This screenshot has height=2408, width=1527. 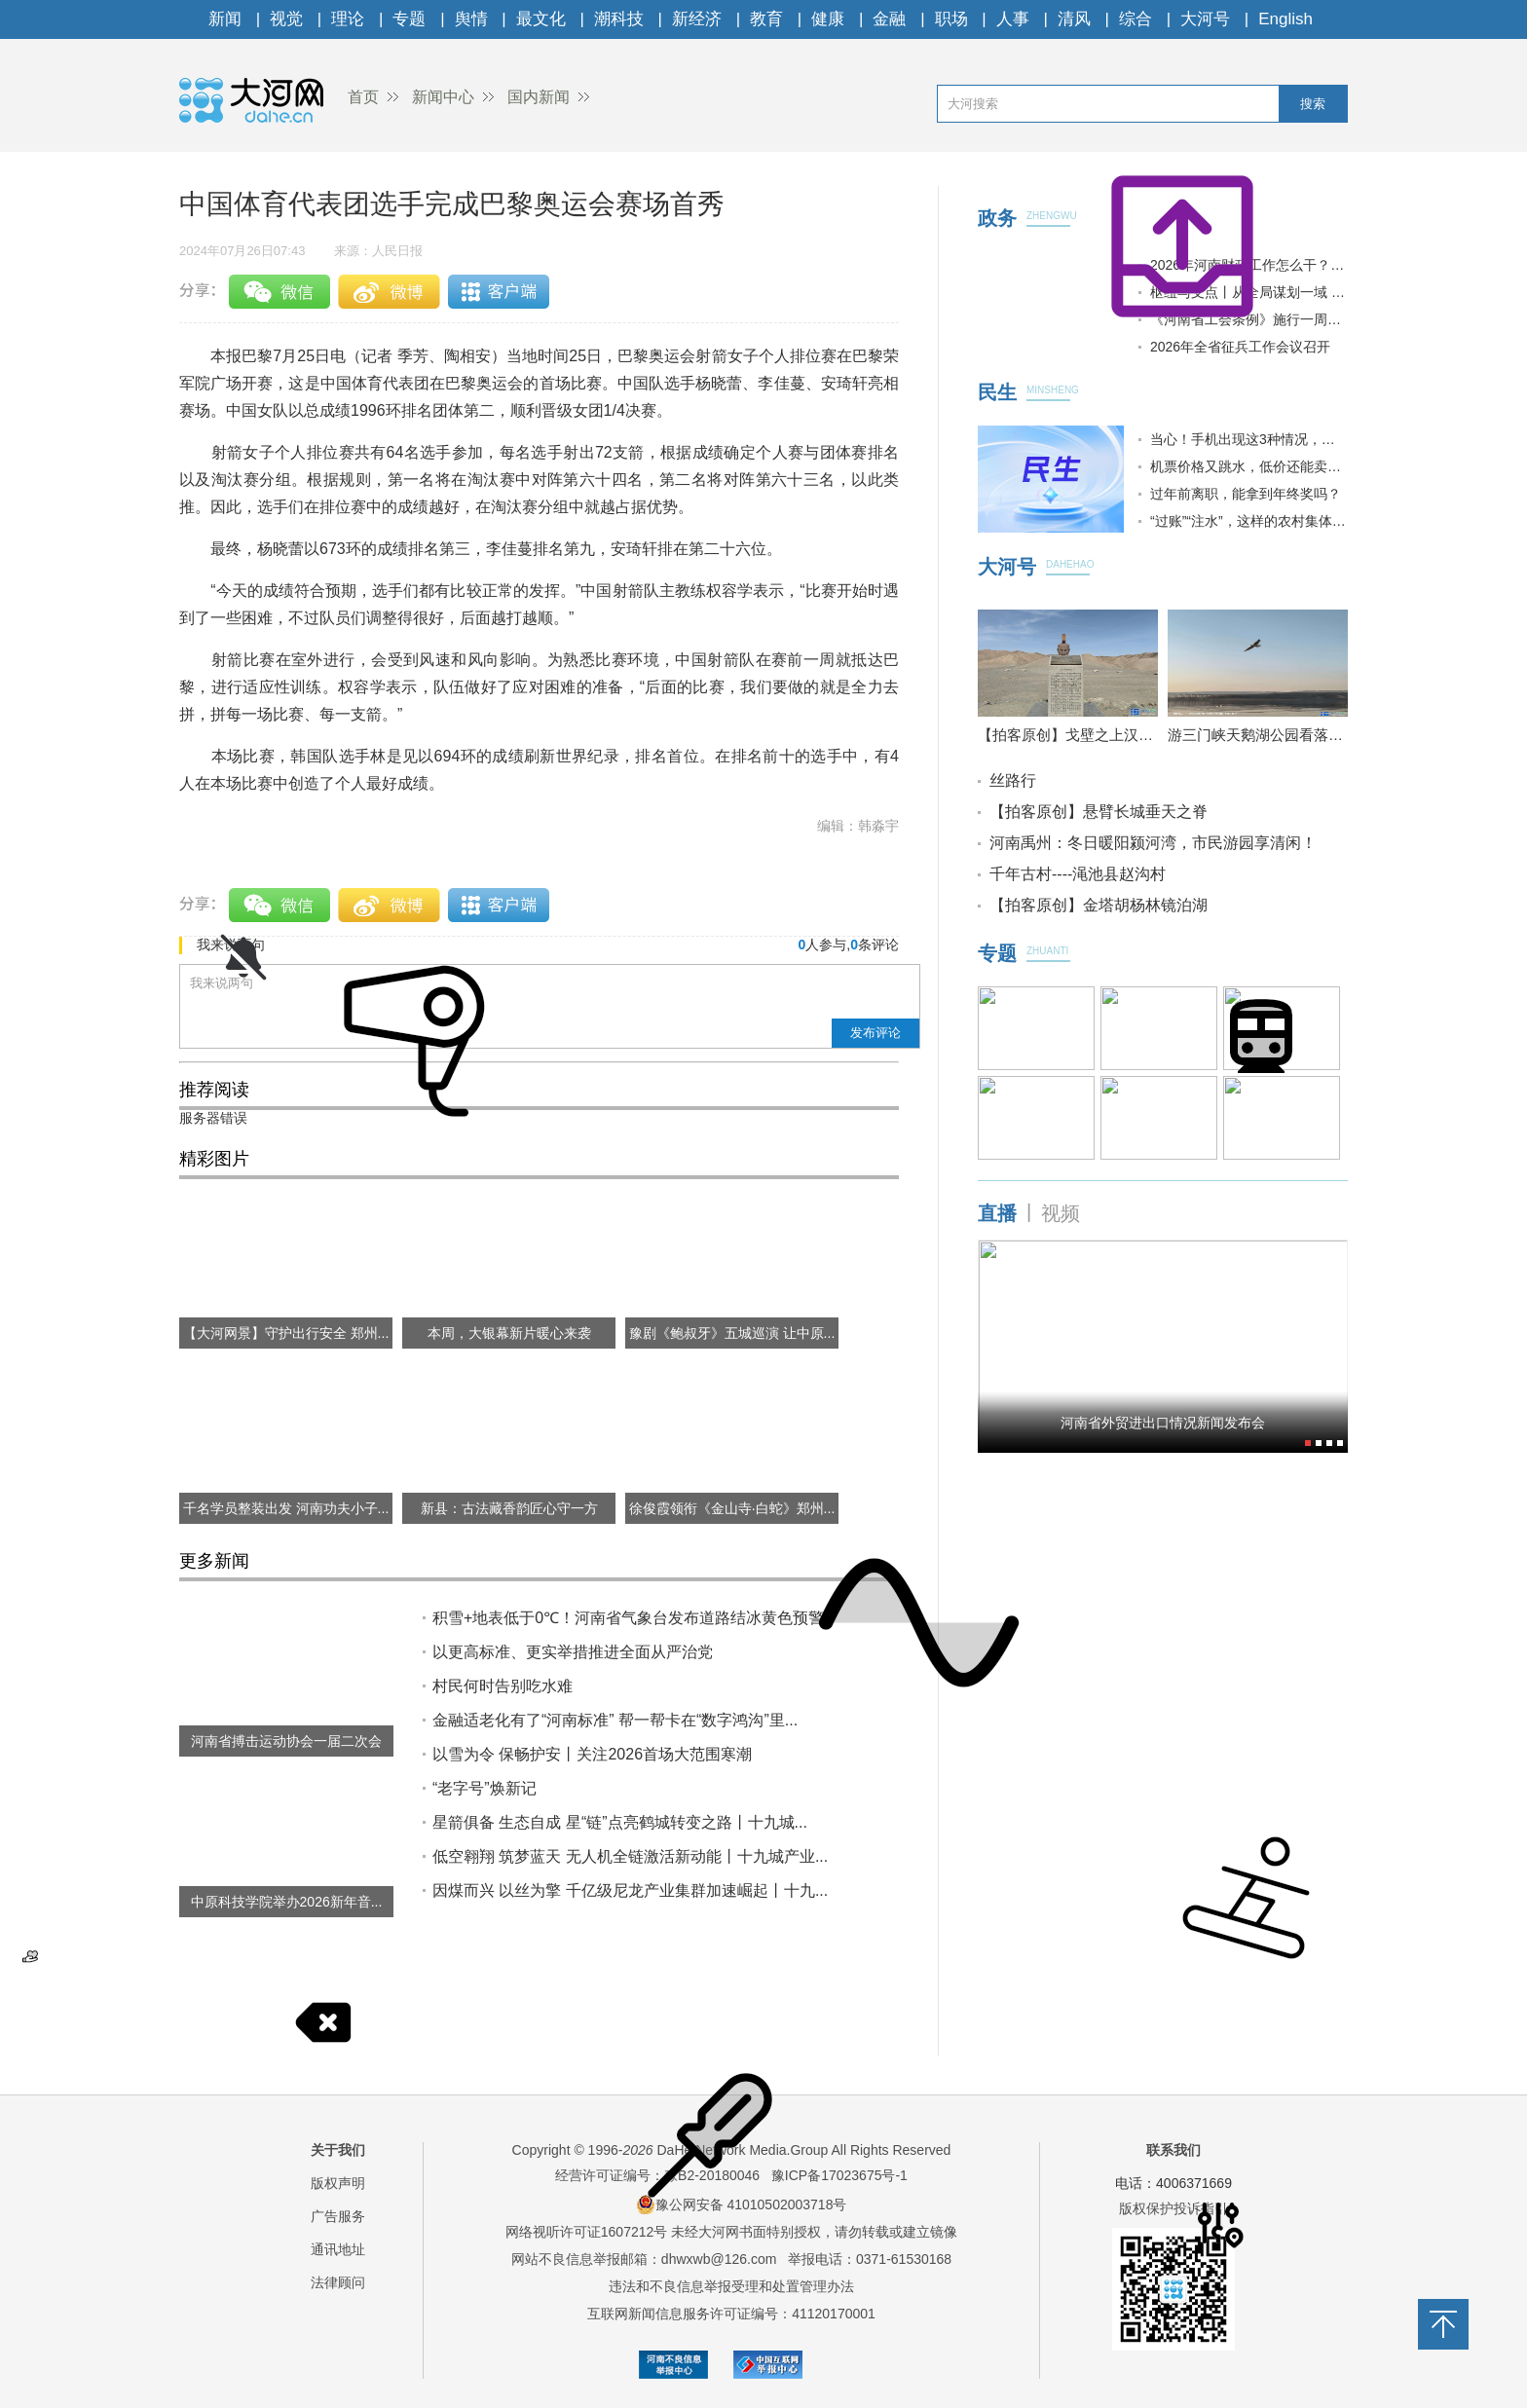 I want to click on donate or give to charity, so click(x=30, y=1956).